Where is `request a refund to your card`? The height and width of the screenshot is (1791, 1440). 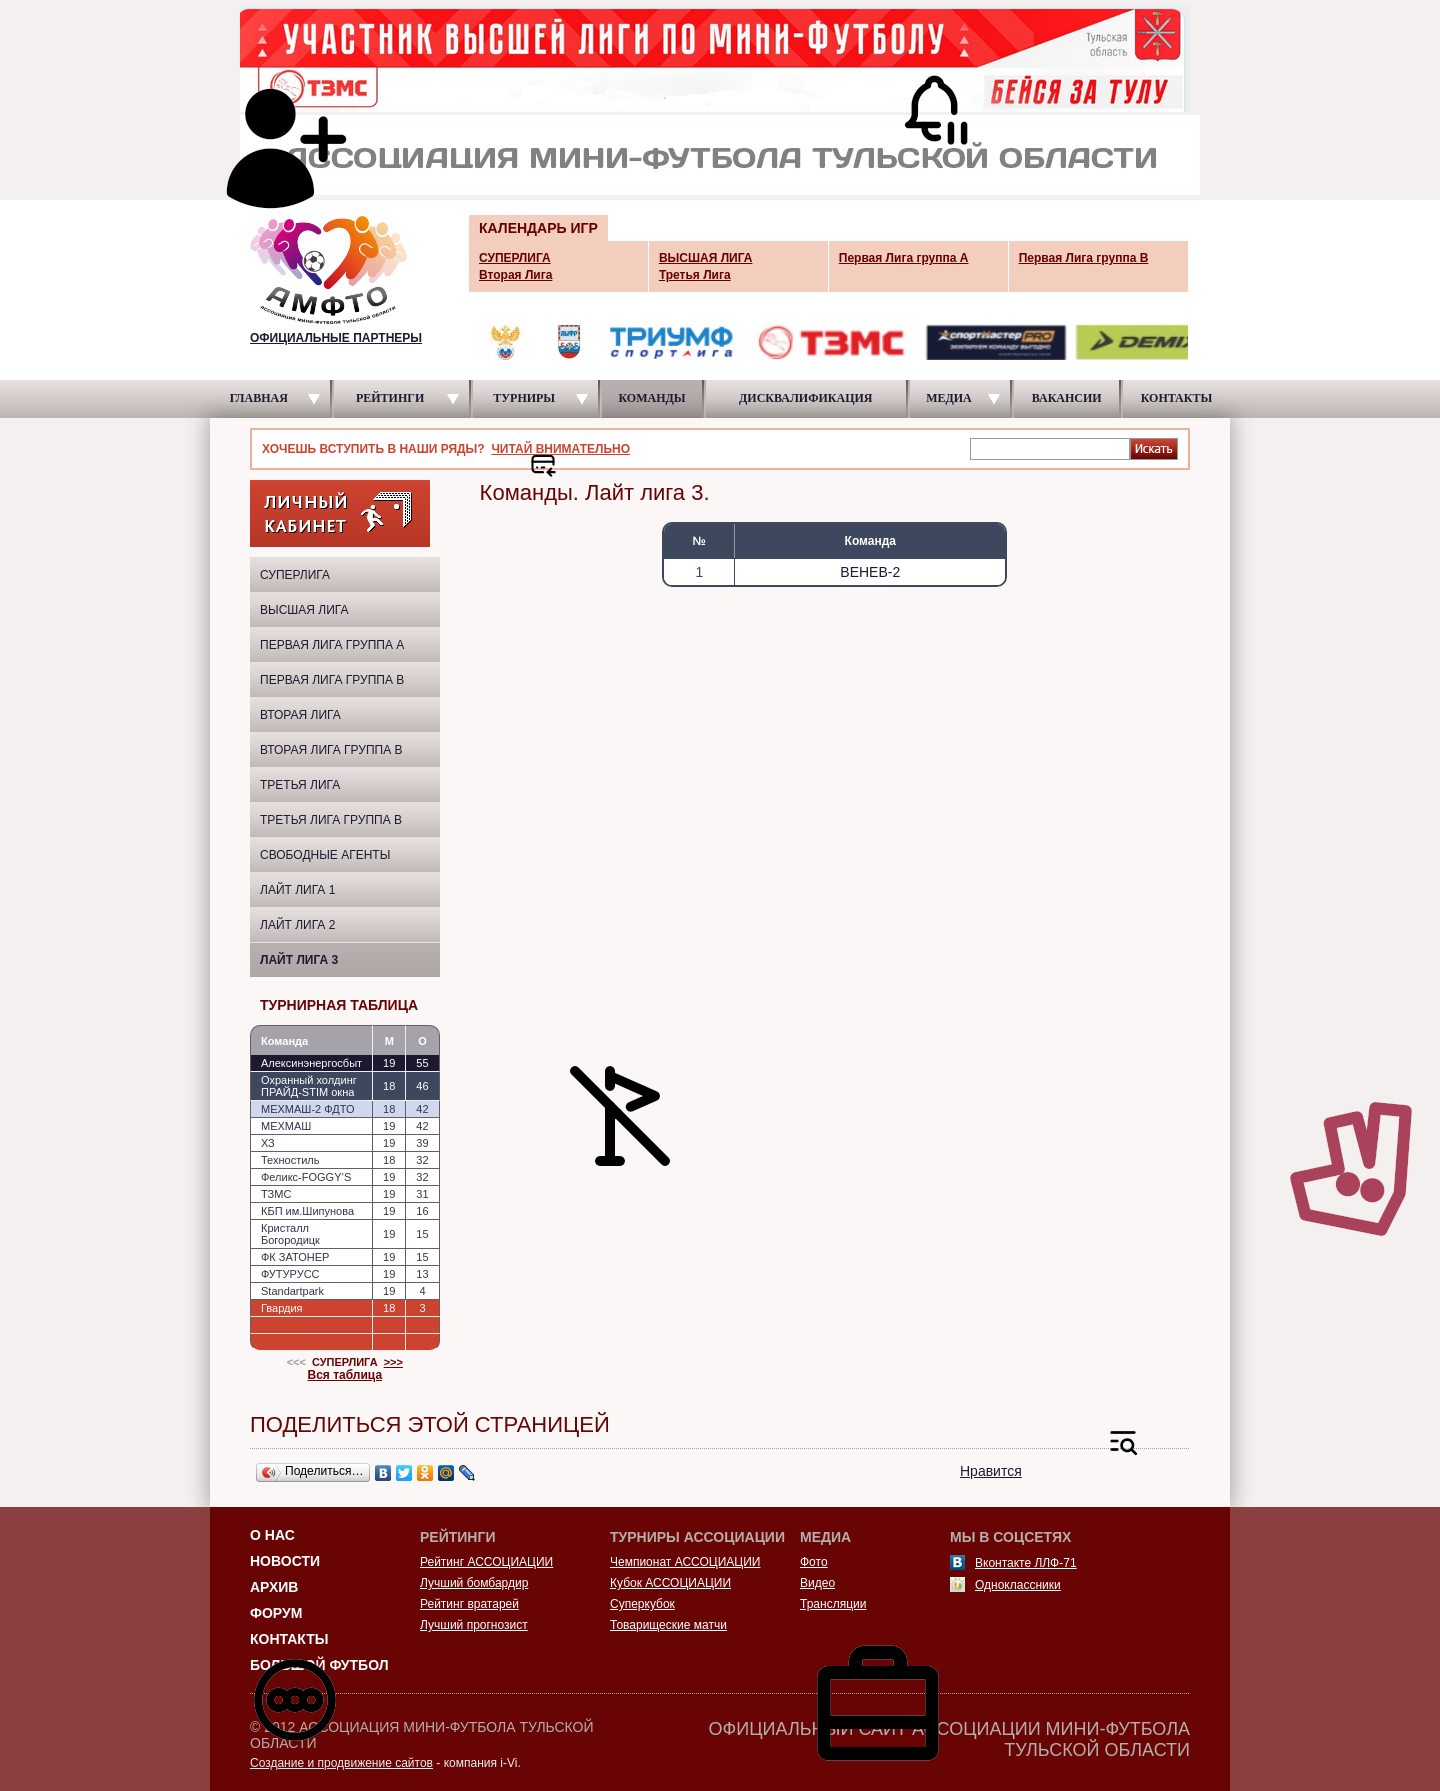 request a refund to your card is located at coordinates (543, 464).